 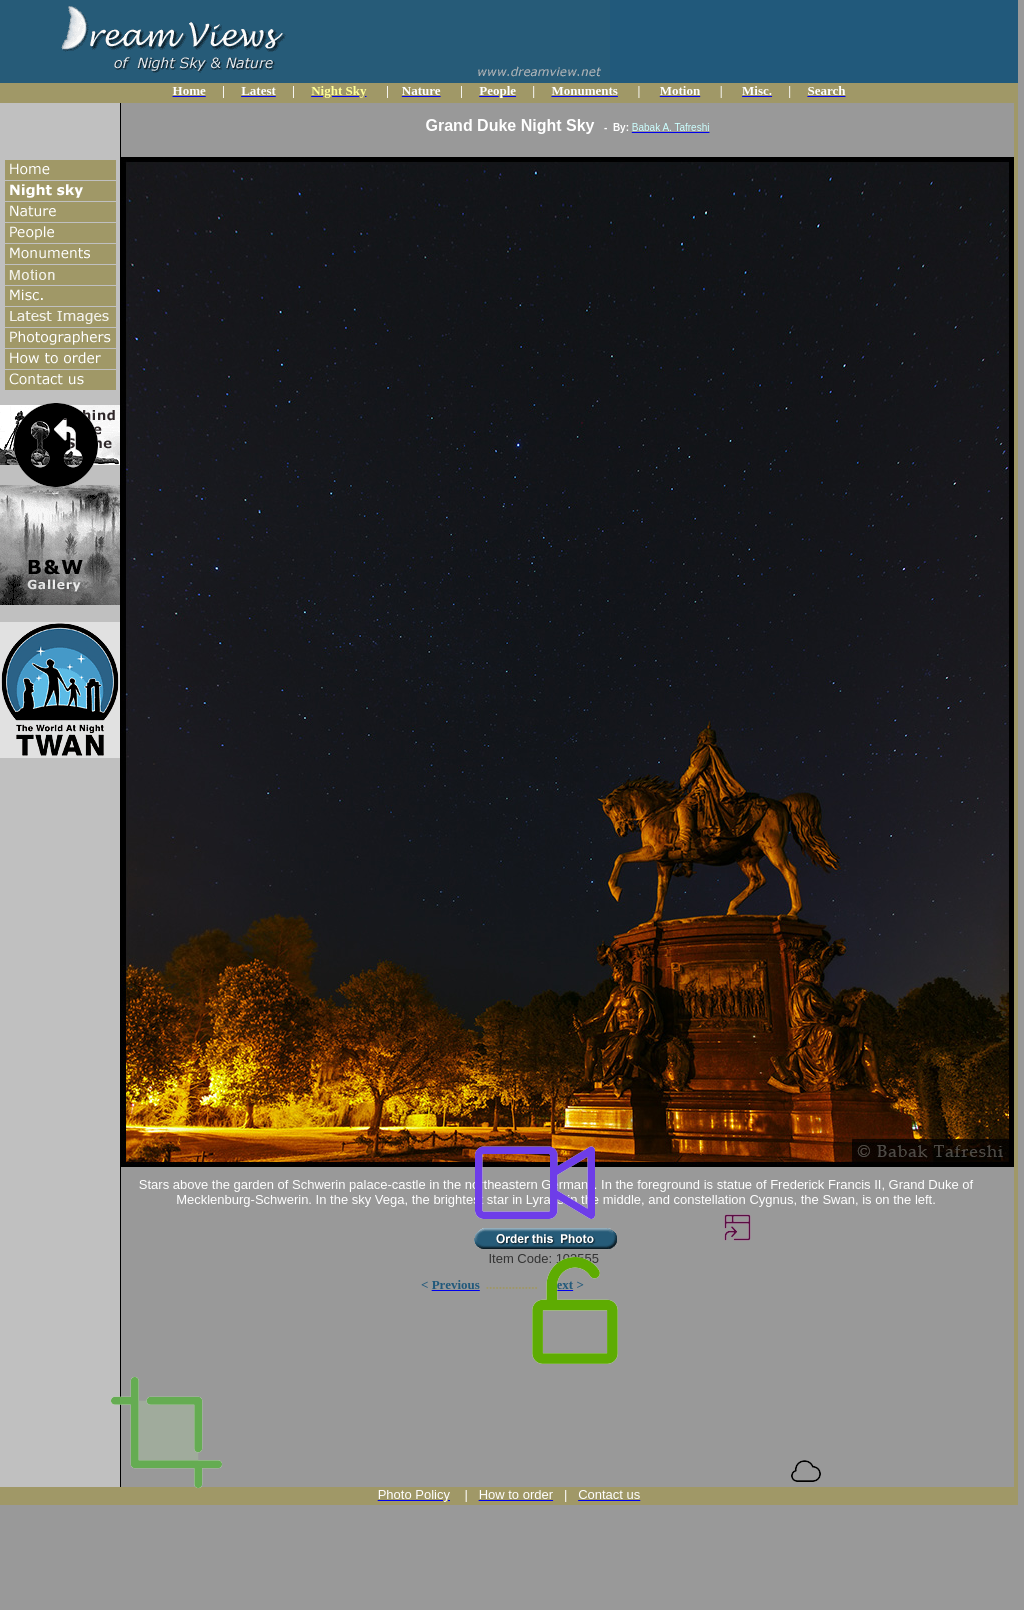 What do you see at coordinates (806, 1472) in the screenshot?
I see `access cloud storage` at bounding box center [806, 1472].